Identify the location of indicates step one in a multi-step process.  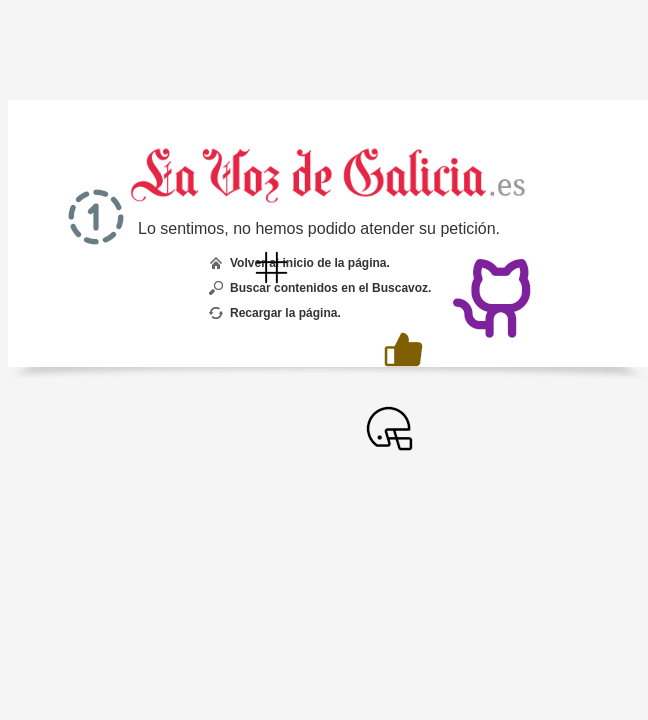
(96, 217).